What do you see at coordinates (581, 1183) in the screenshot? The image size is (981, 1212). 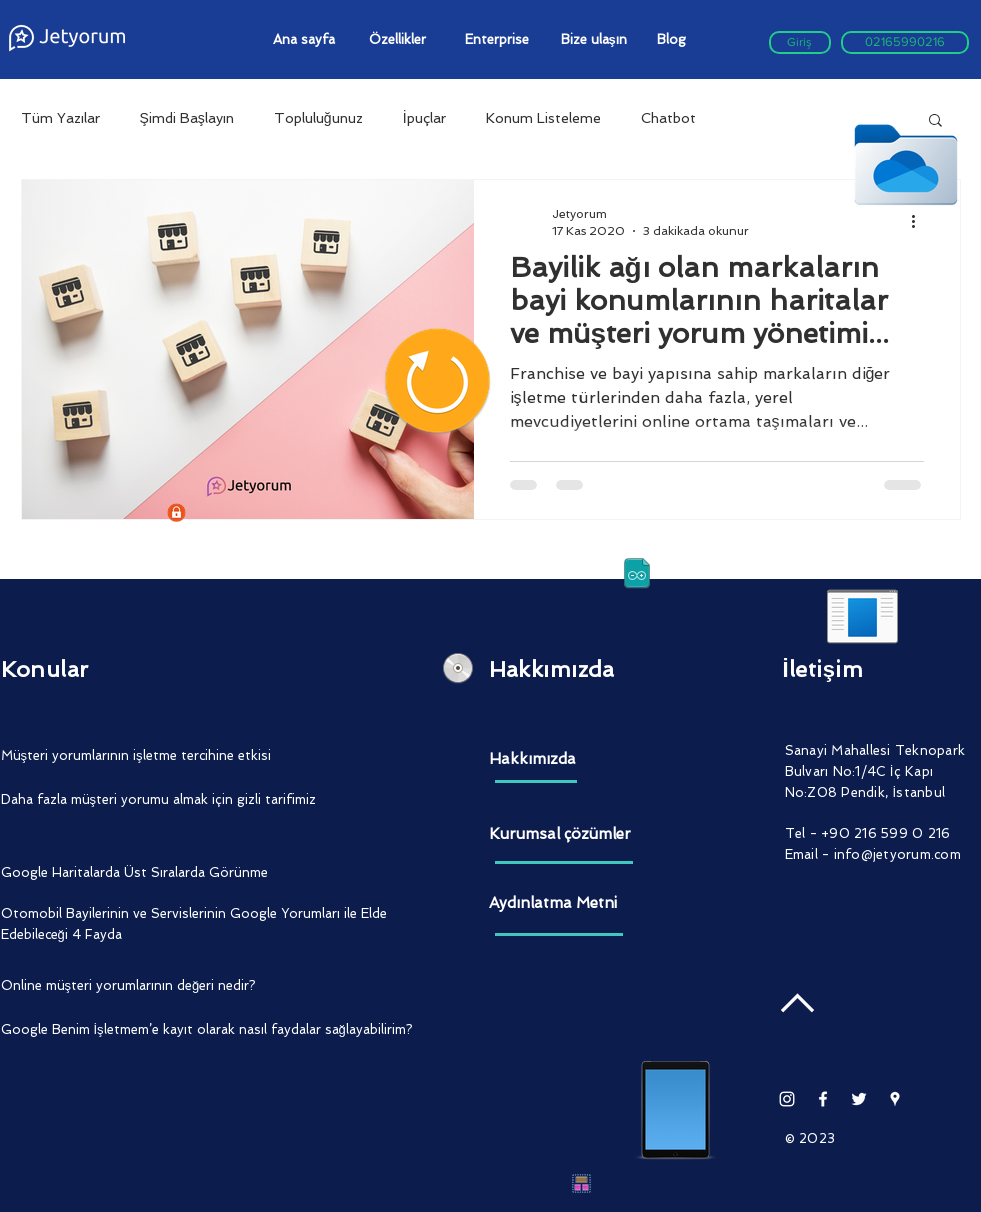 I see `select all items in the current view` at bounding box center [581, 1183].